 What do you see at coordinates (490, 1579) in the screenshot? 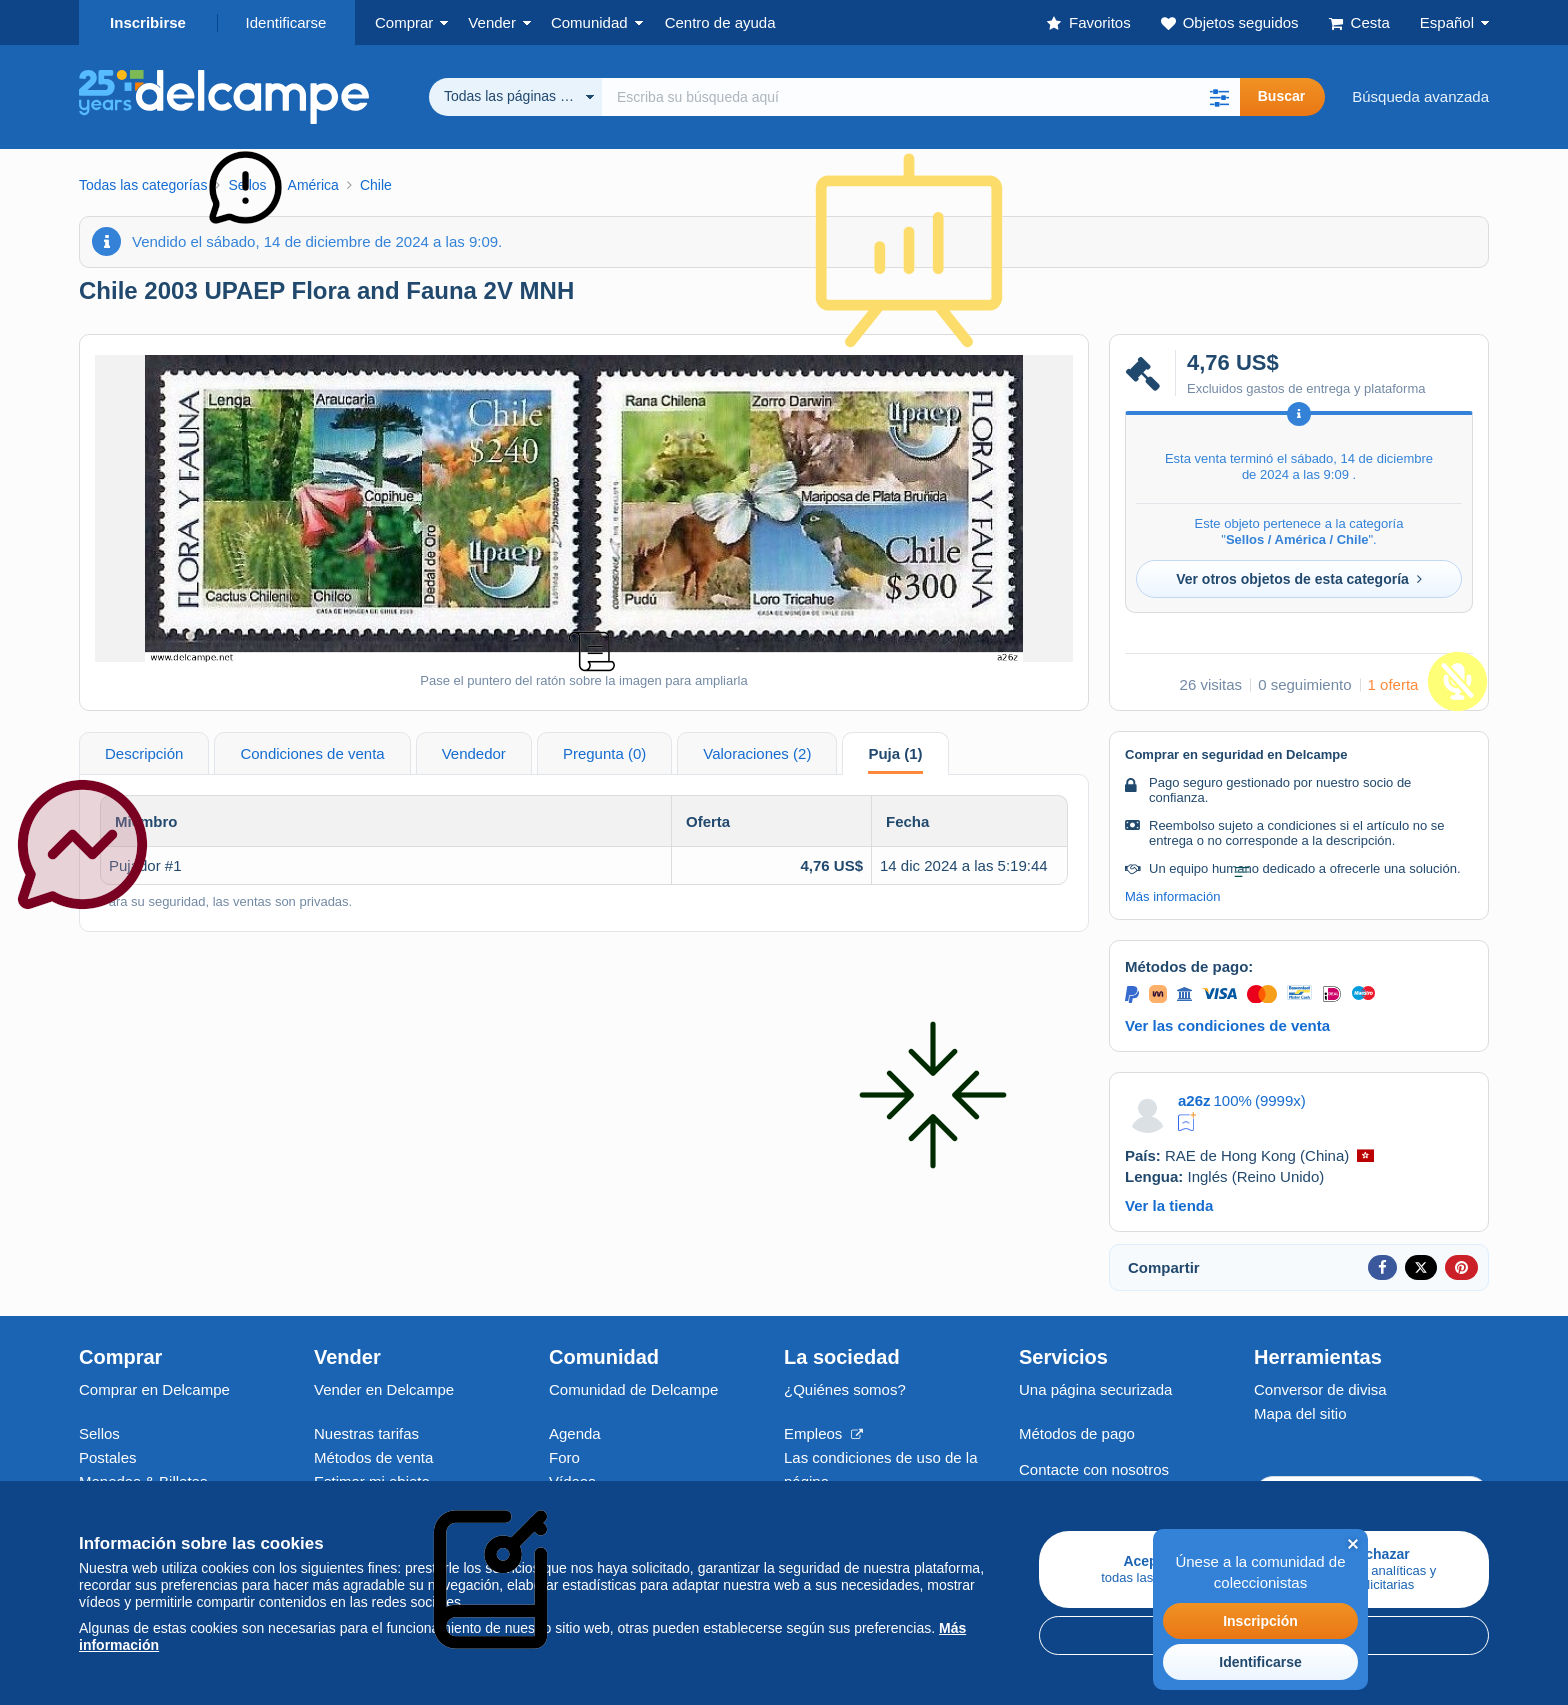
I see `access encrypted or password-protected documents` at bounding box center [490, 1579].